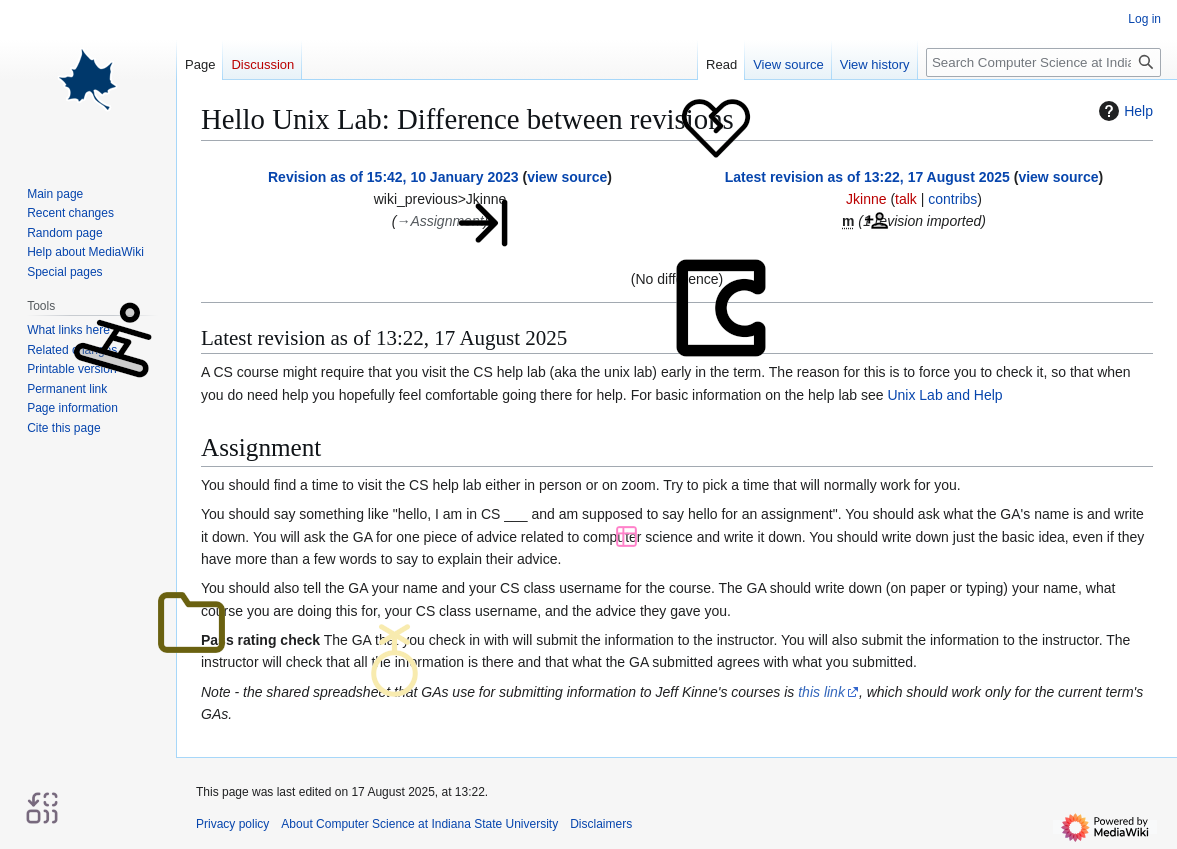 The width and height of the screenshot is (1177, 849). What do you see at coordinates (484, 223) in the screenshot?
I see `navigate to the next item or page` at bounding box center [484, 223].